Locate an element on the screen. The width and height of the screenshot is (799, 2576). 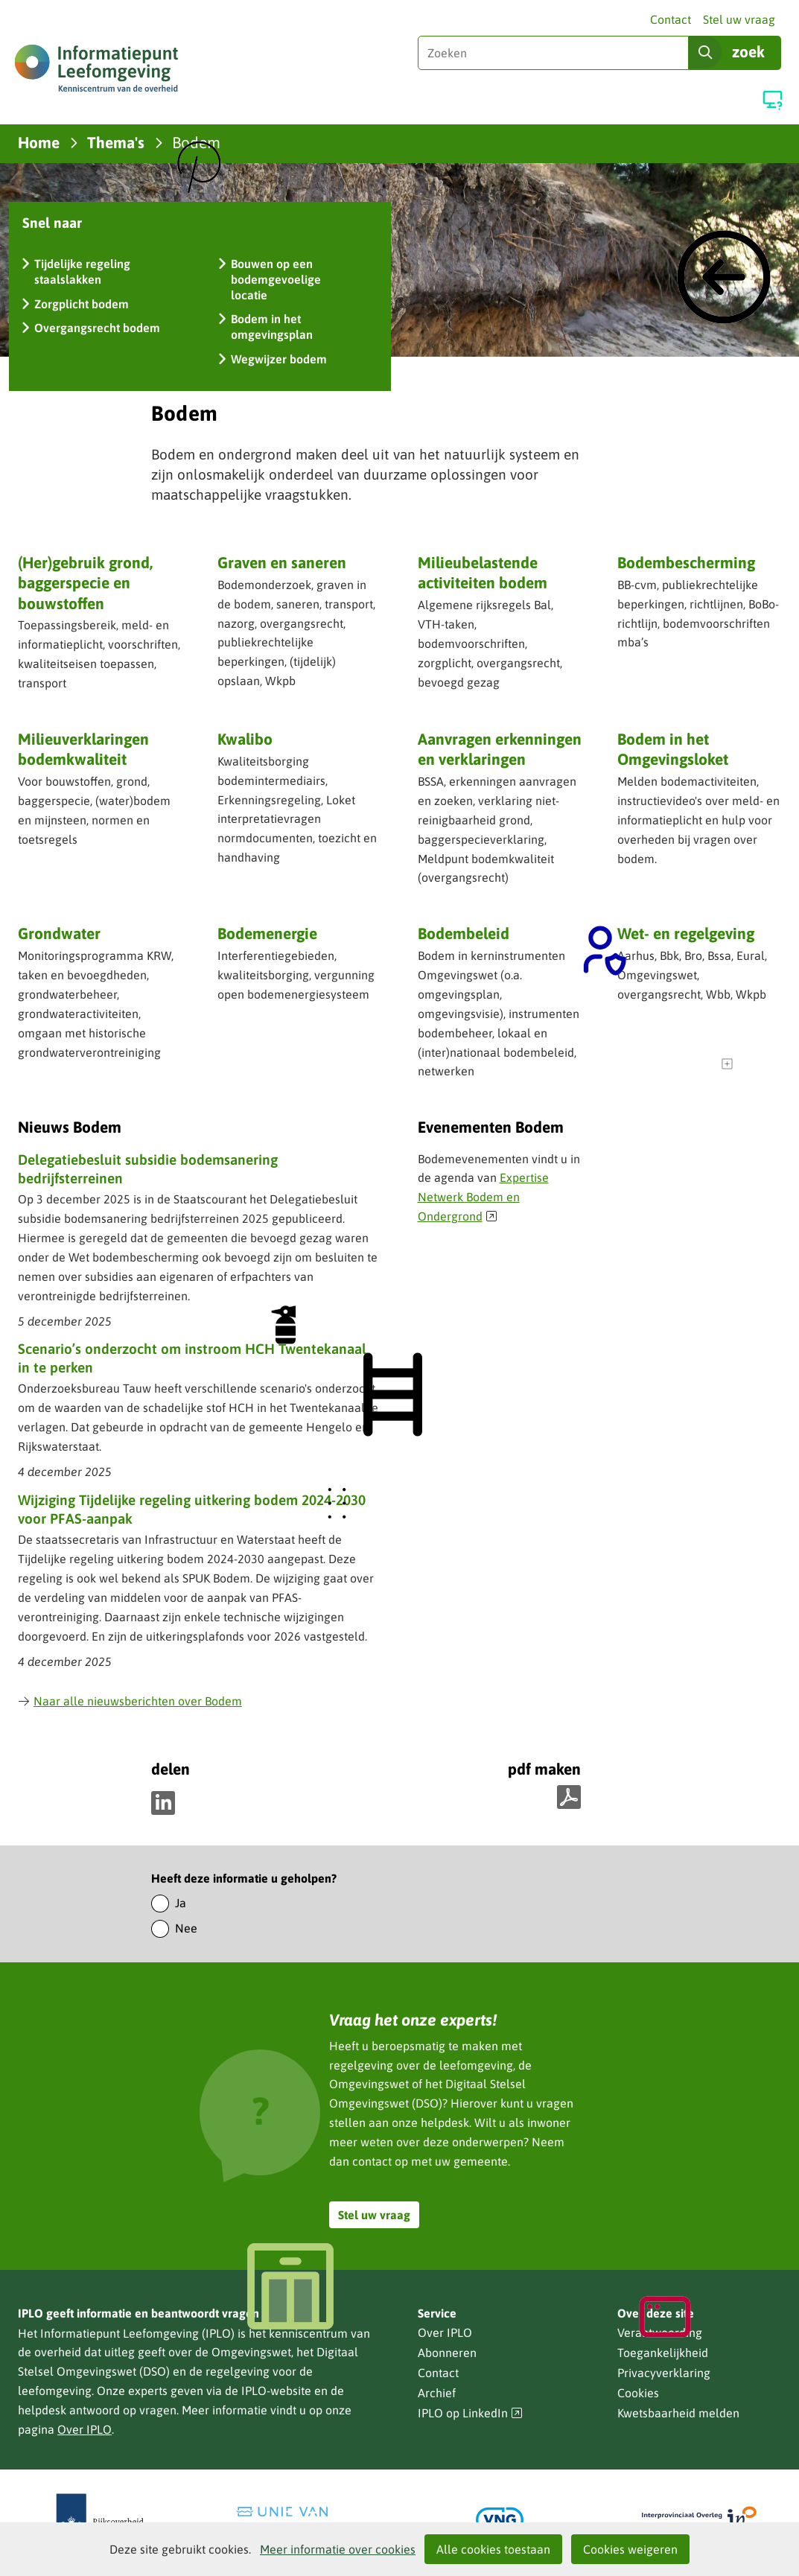
indicates elevator access nearby is located at coordinates (290, 2286).